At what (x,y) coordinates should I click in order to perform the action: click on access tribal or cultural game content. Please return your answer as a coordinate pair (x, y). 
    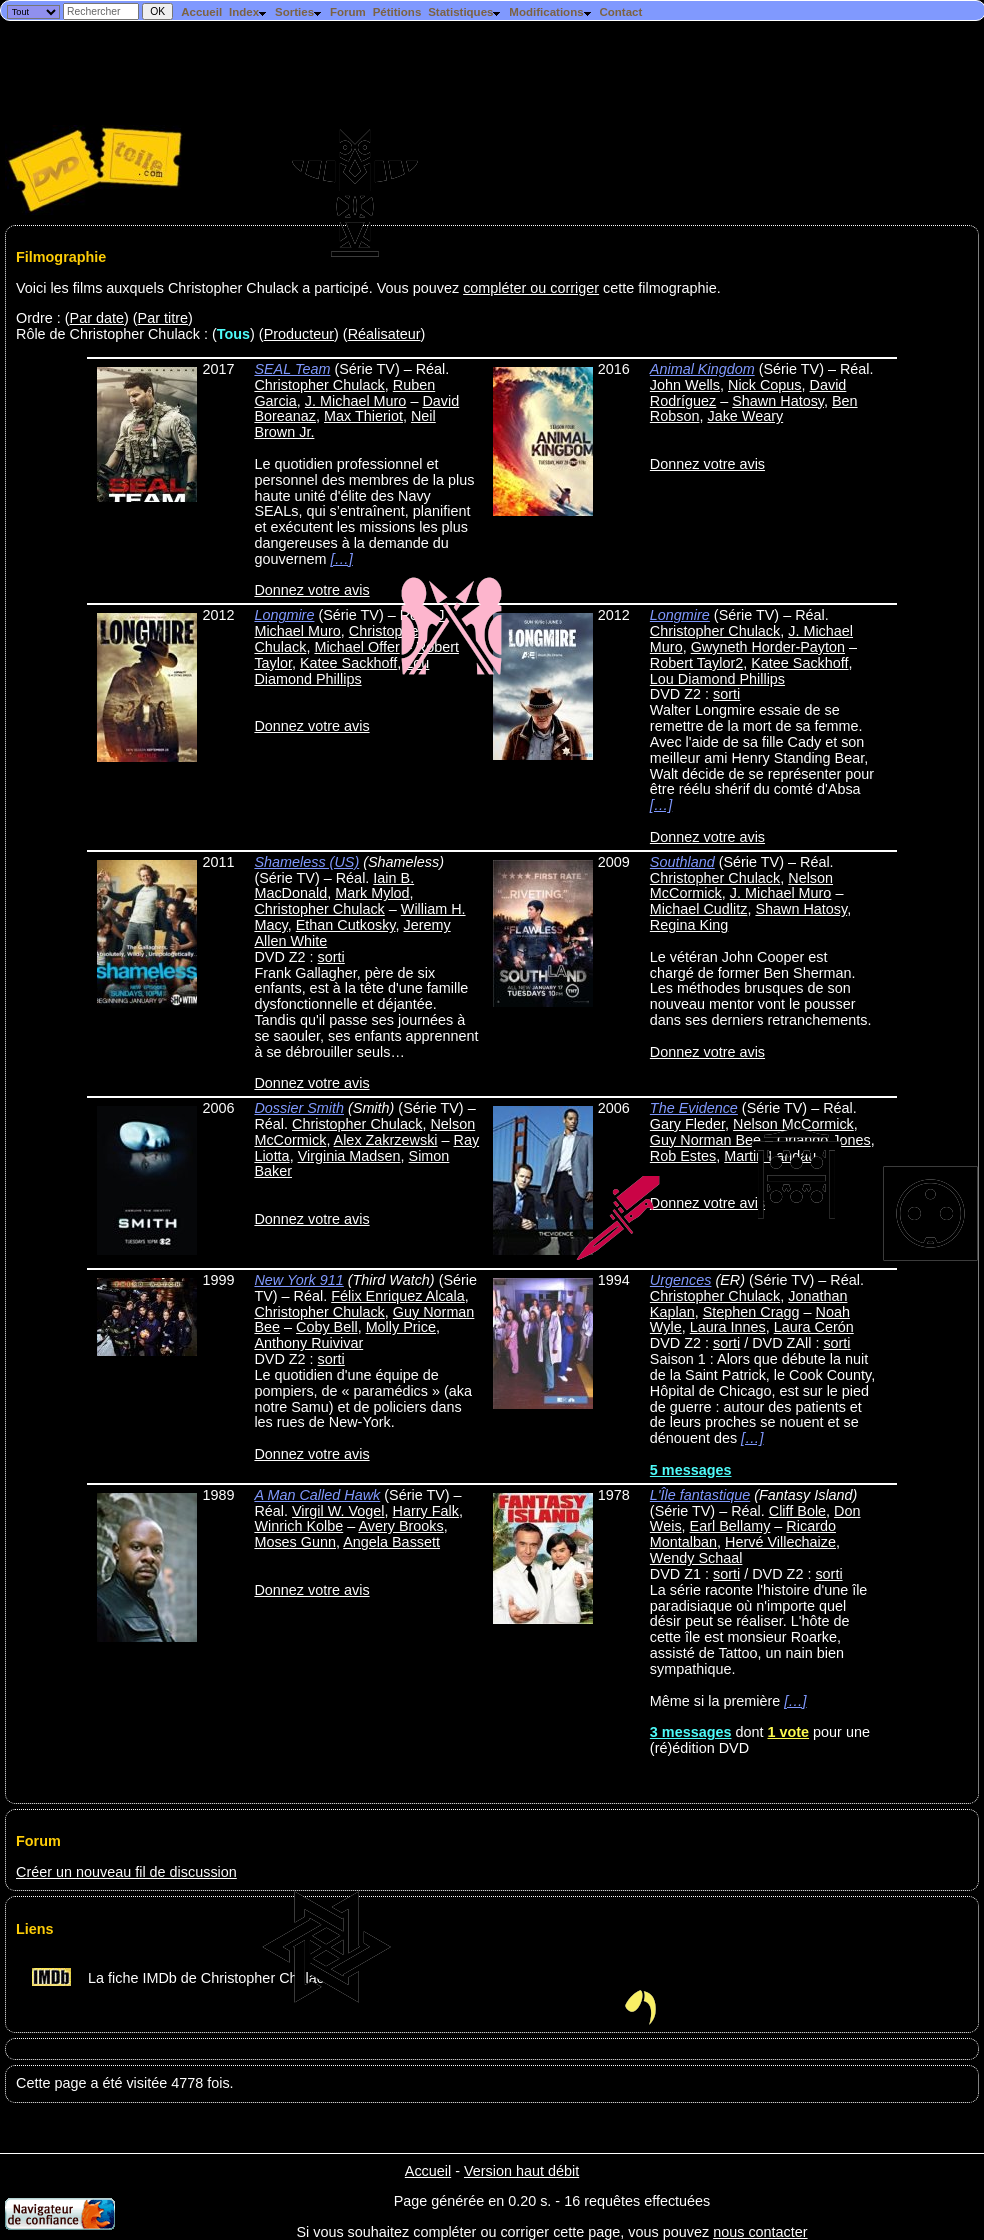
    Looking at the image, I should click on (355, 193).